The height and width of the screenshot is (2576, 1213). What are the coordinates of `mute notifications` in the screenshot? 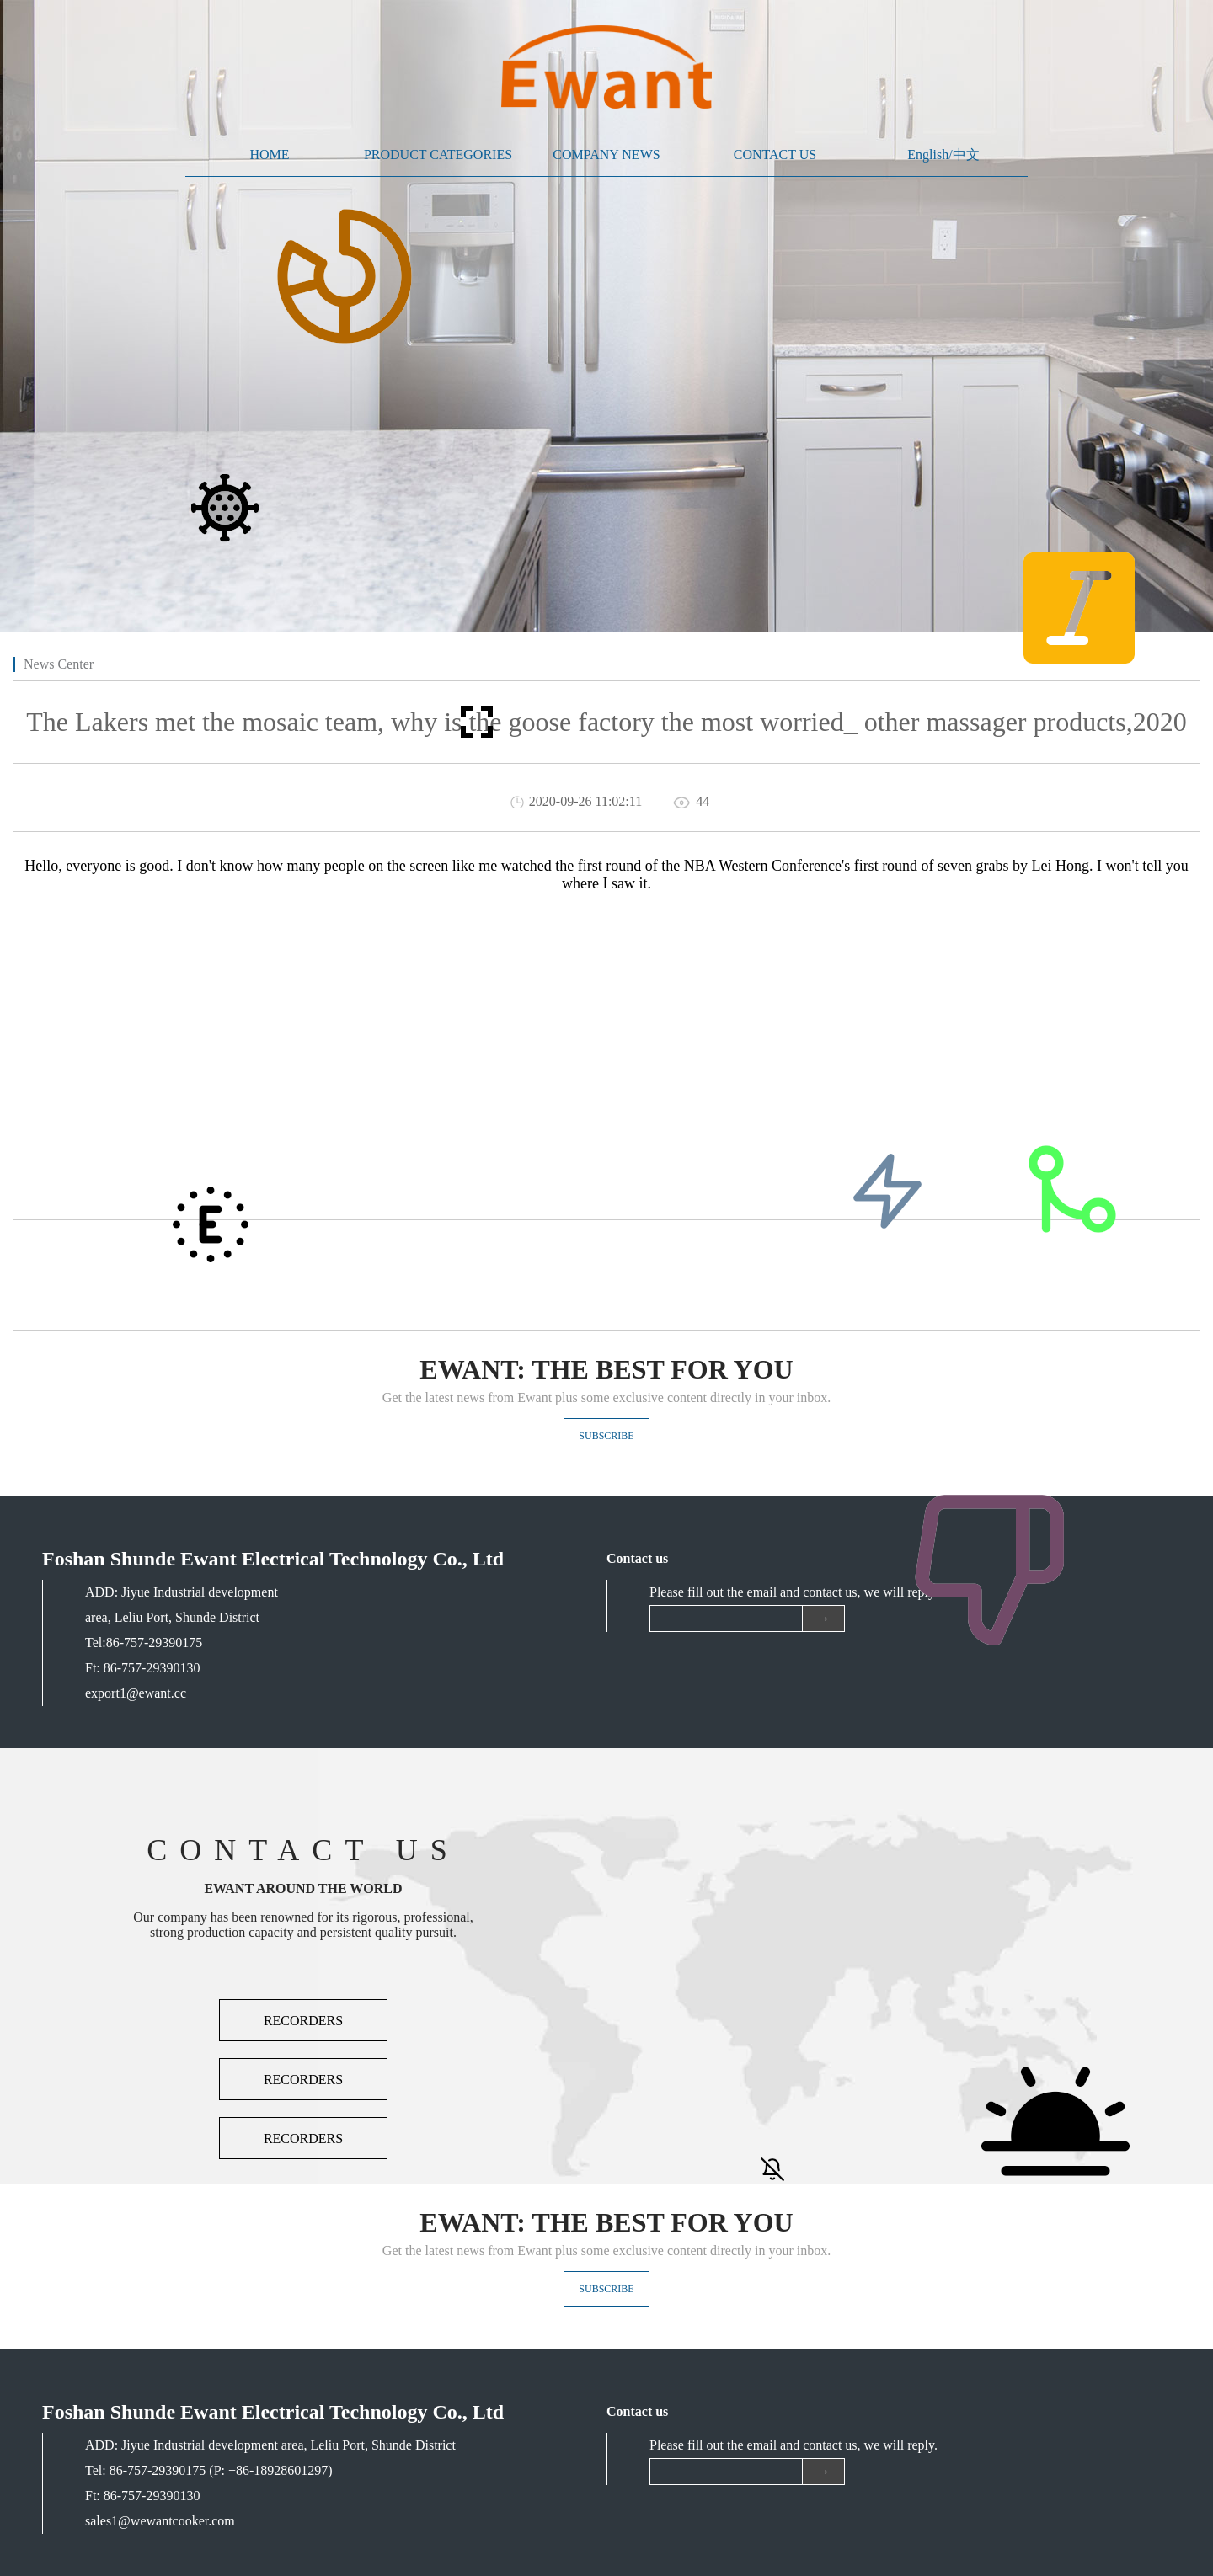 It's located at (772, 2169).